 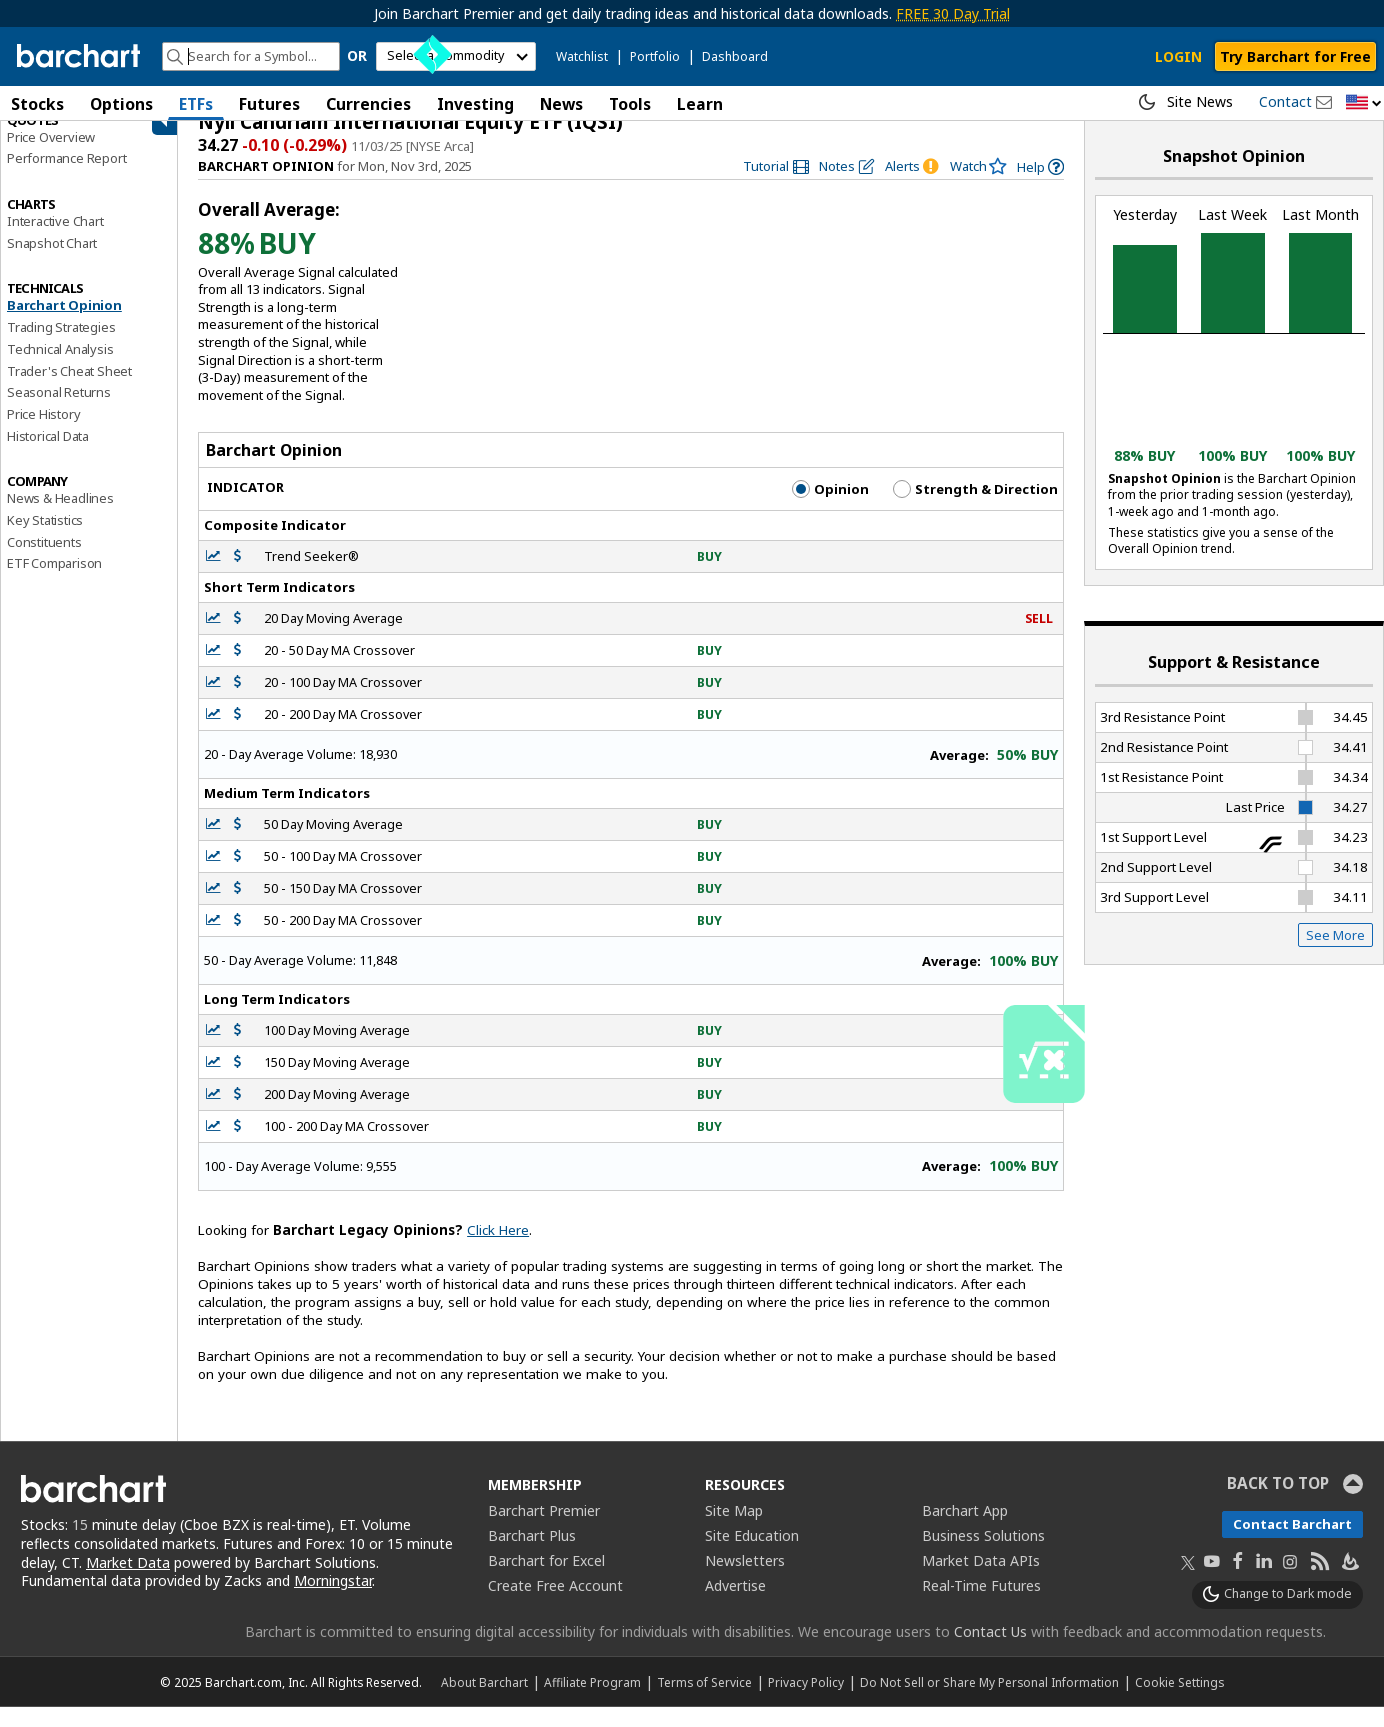 What do you see at coordinates (1044, 1054) in the screenshot?
I see `open LibreOffice Math application` at bounding box center [1044, 1054].